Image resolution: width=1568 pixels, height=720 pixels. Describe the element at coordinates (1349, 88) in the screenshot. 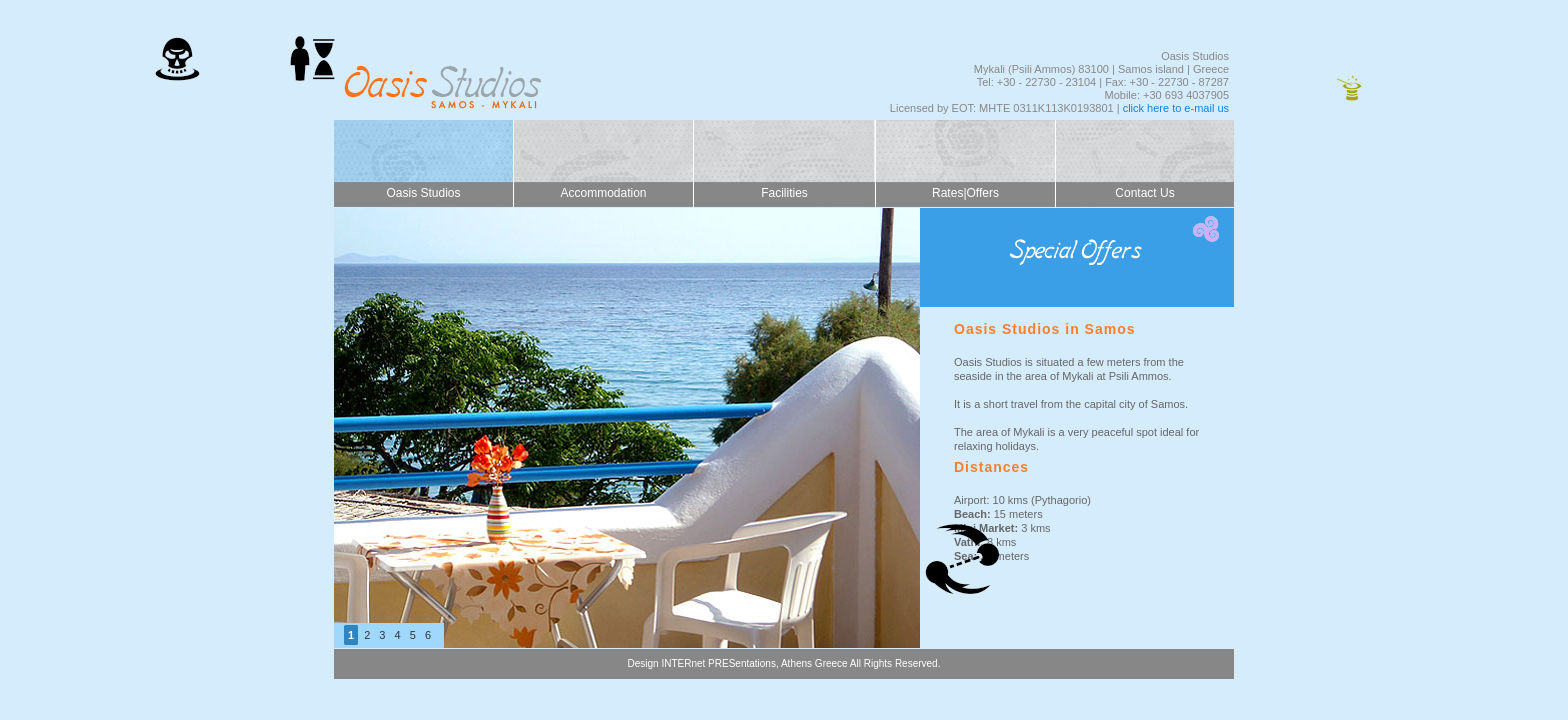

I see `access magic or special effects features` at that location.